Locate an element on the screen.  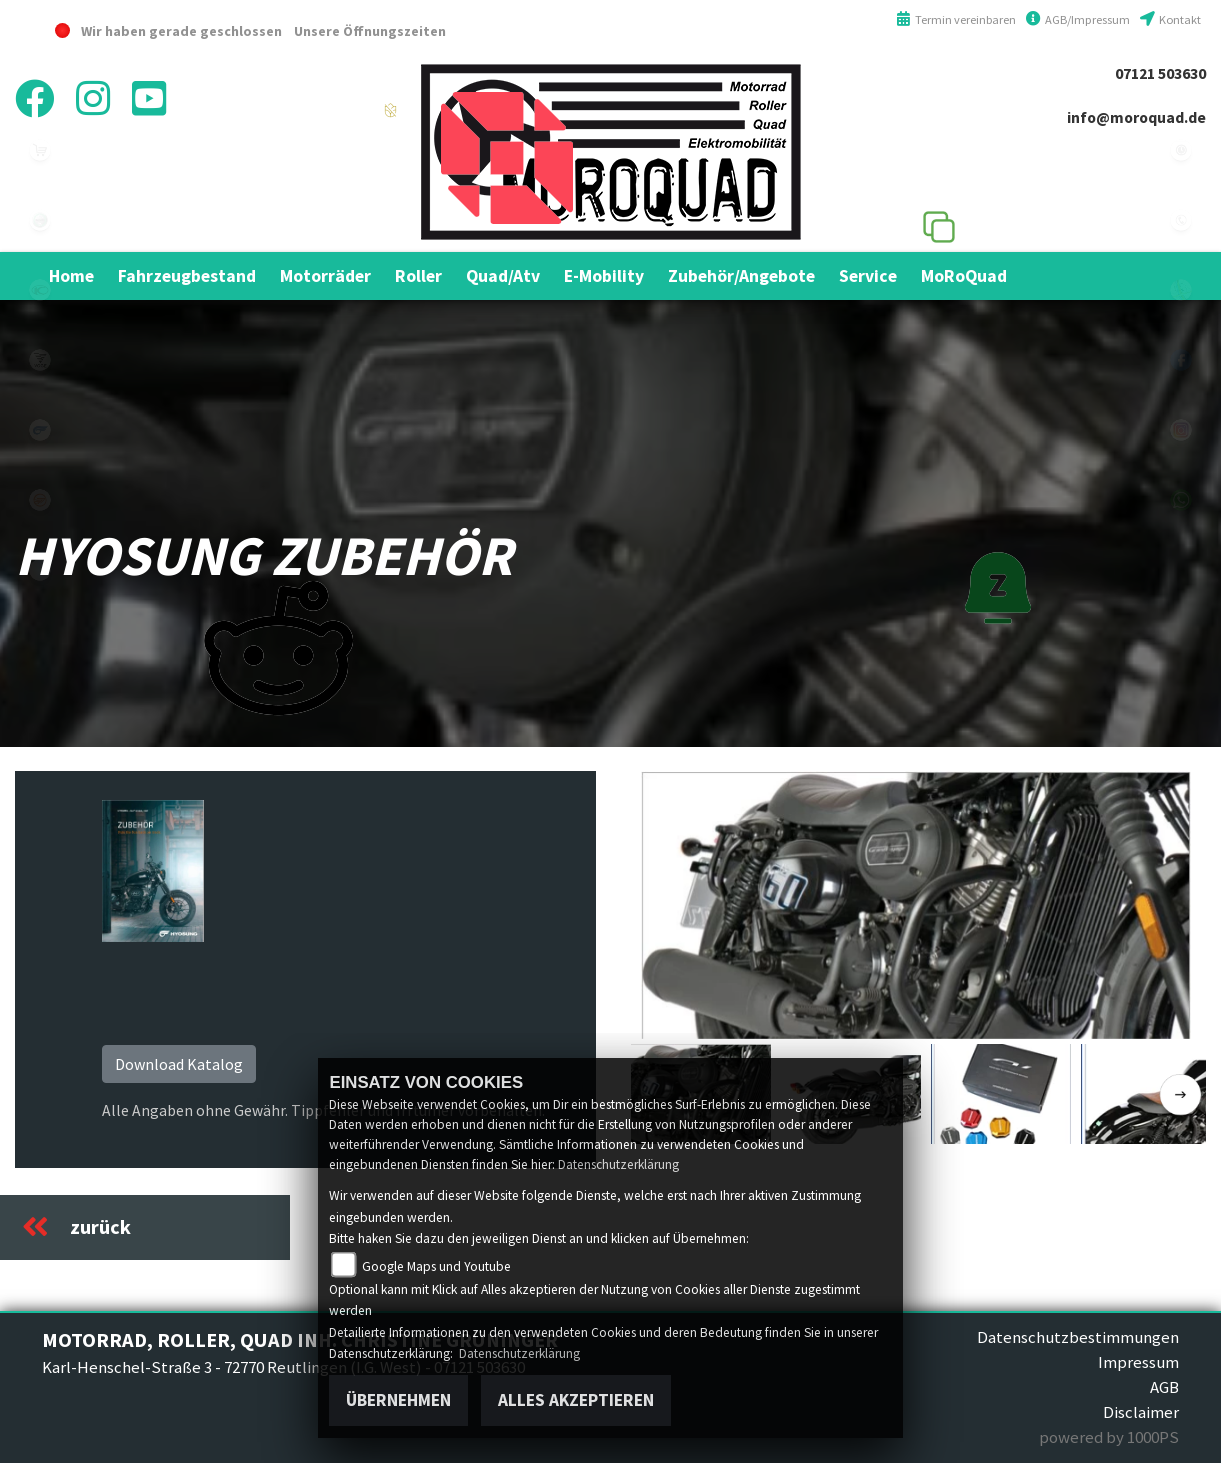
indicates gluten-free or grain-free option is located at coordinates (390, 110).